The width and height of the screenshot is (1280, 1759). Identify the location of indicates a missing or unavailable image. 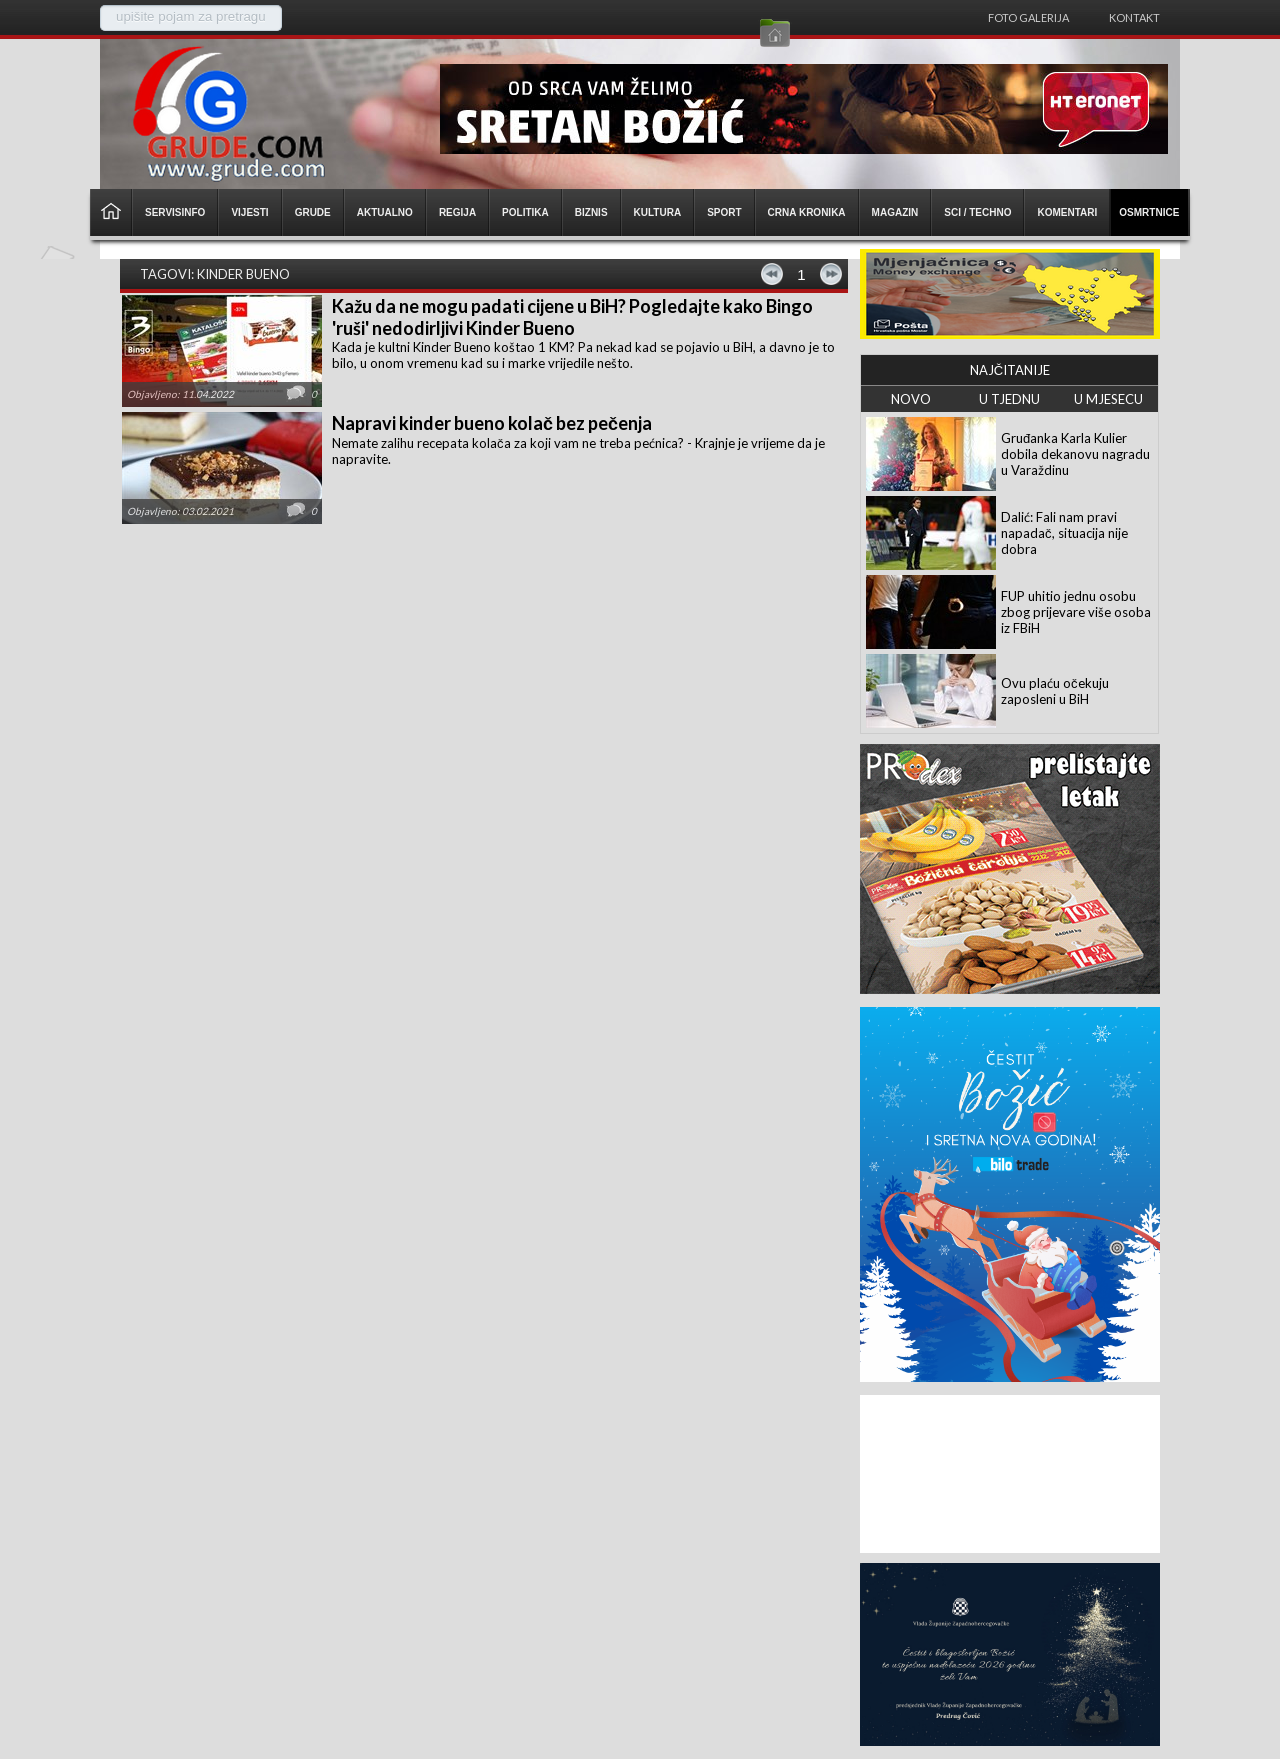
(1044, 1121).